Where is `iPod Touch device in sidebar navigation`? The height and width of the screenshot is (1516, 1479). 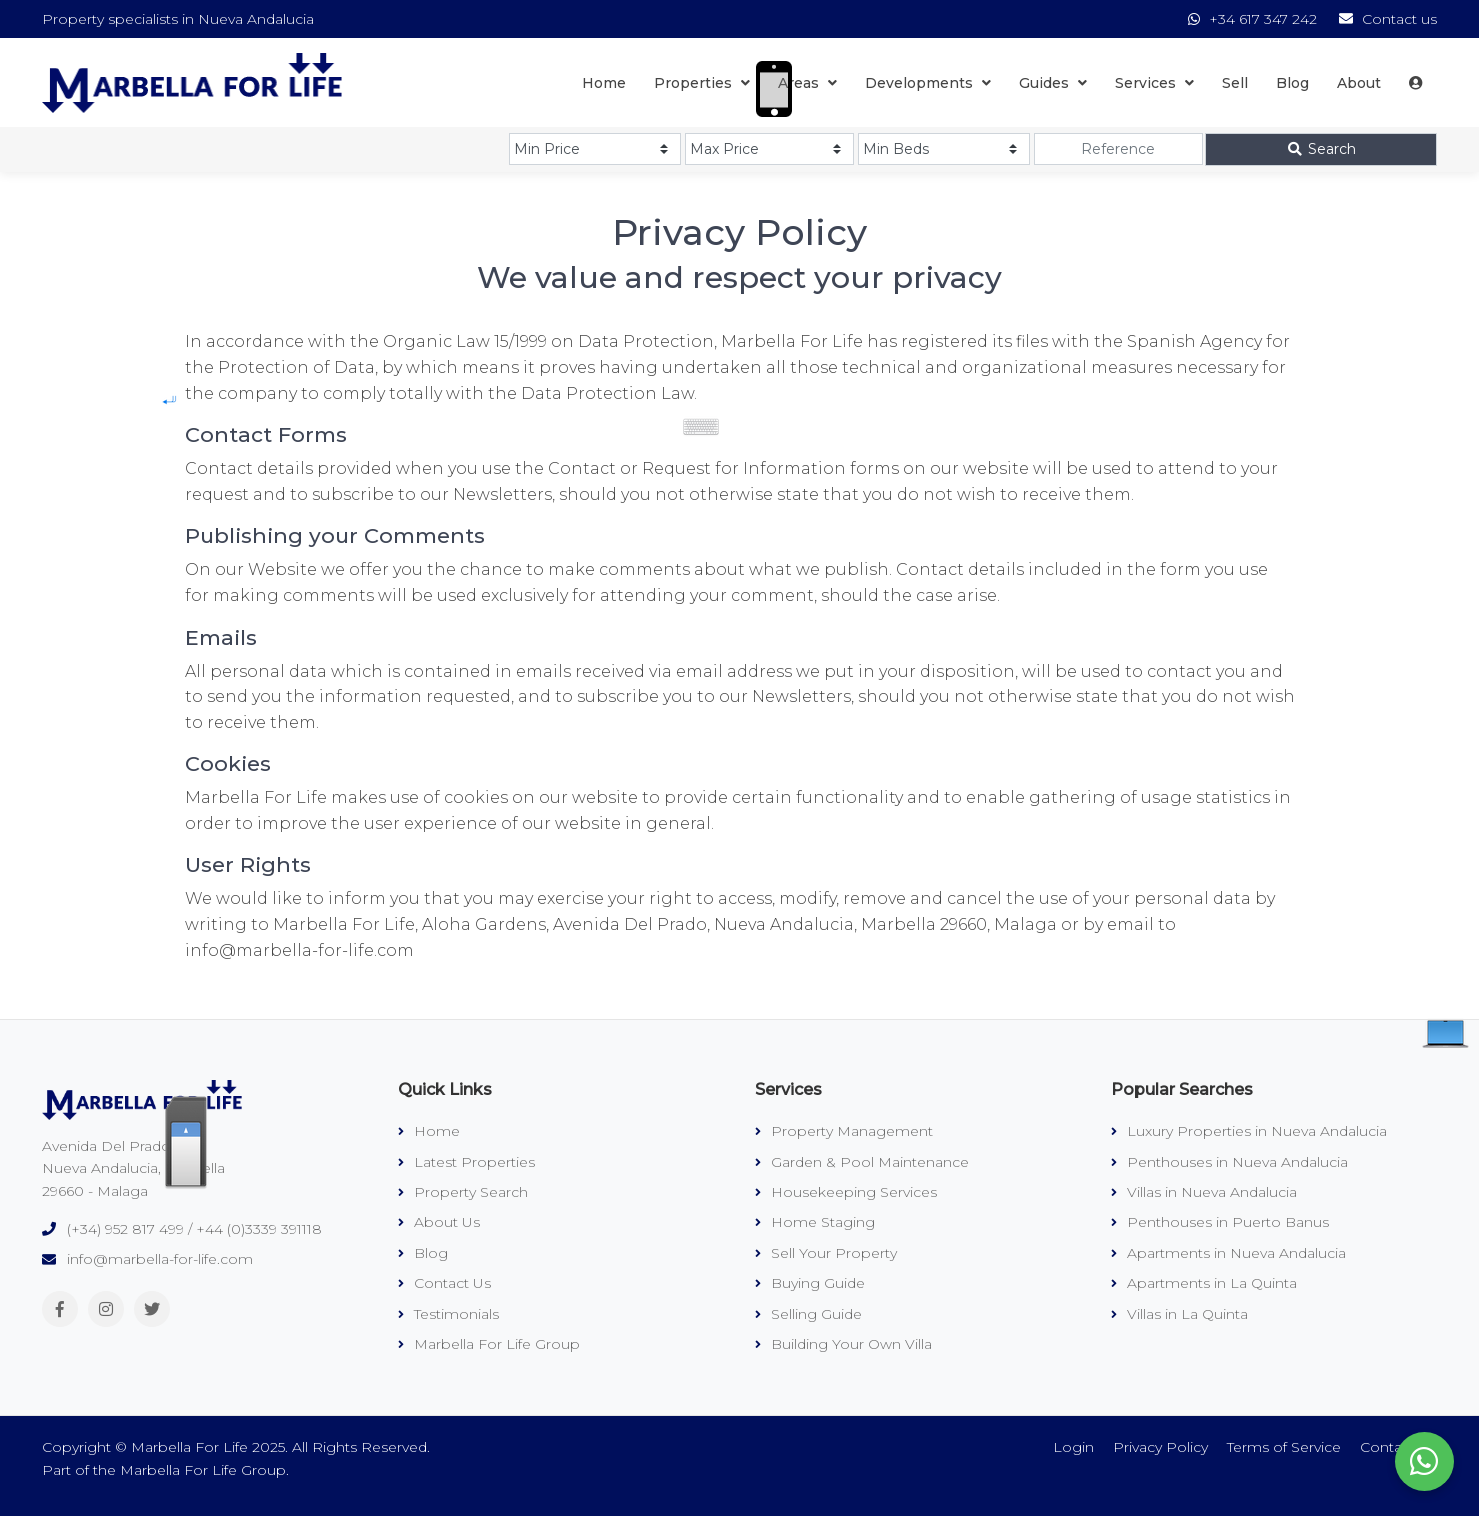 iPod Touch device in sidebar navigation is located at coordinates (774, 89).